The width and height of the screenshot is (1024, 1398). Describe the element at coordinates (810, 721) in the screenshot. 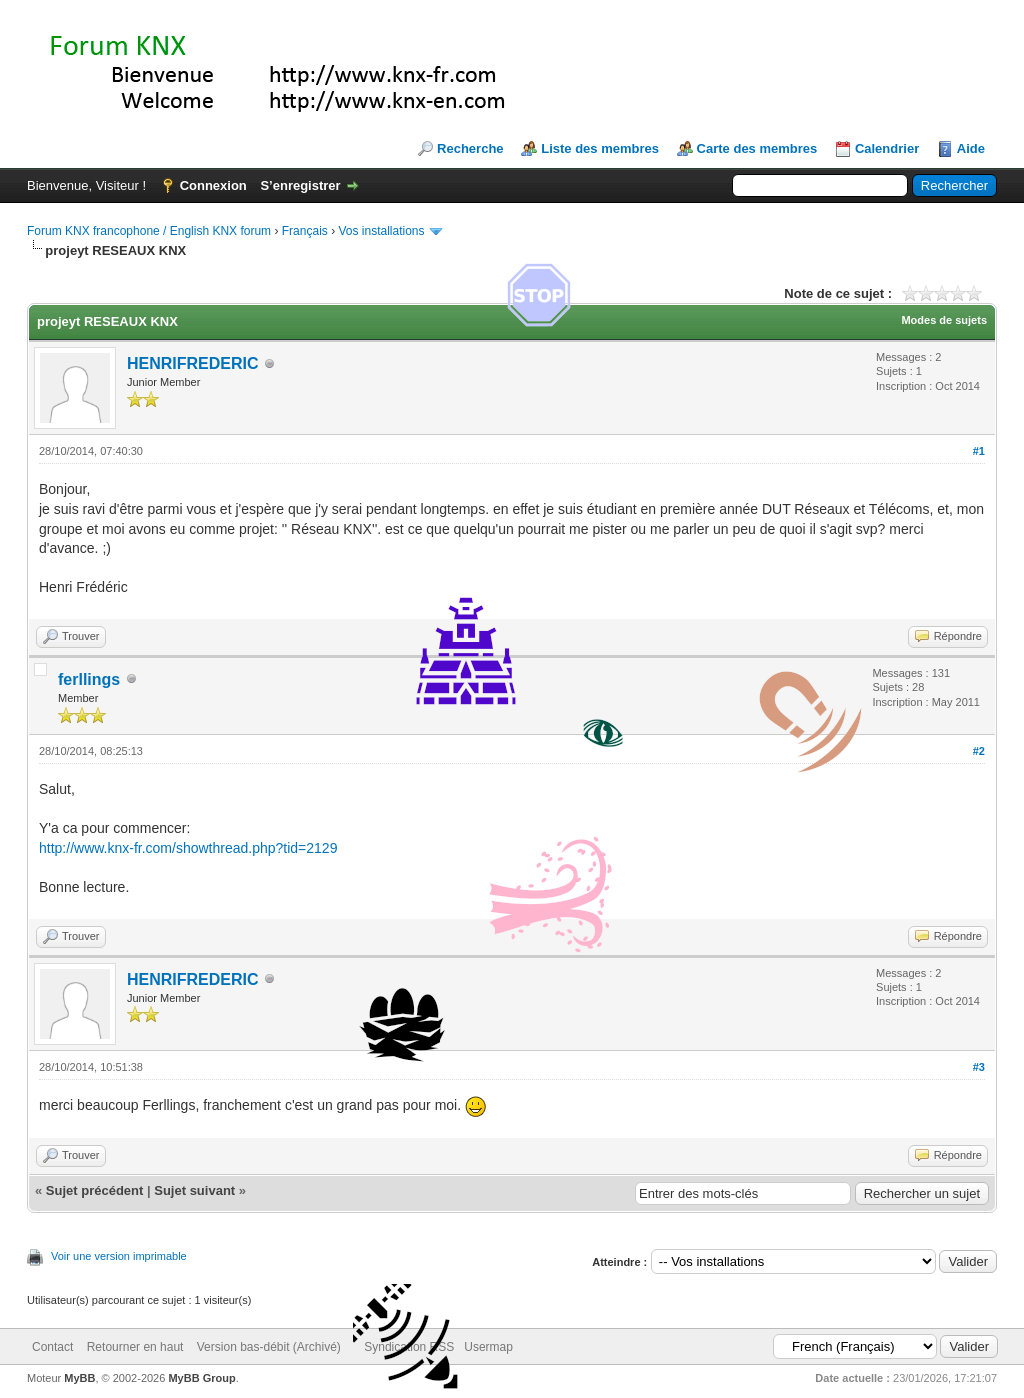

I see `attract or collect items in a game` at that location.